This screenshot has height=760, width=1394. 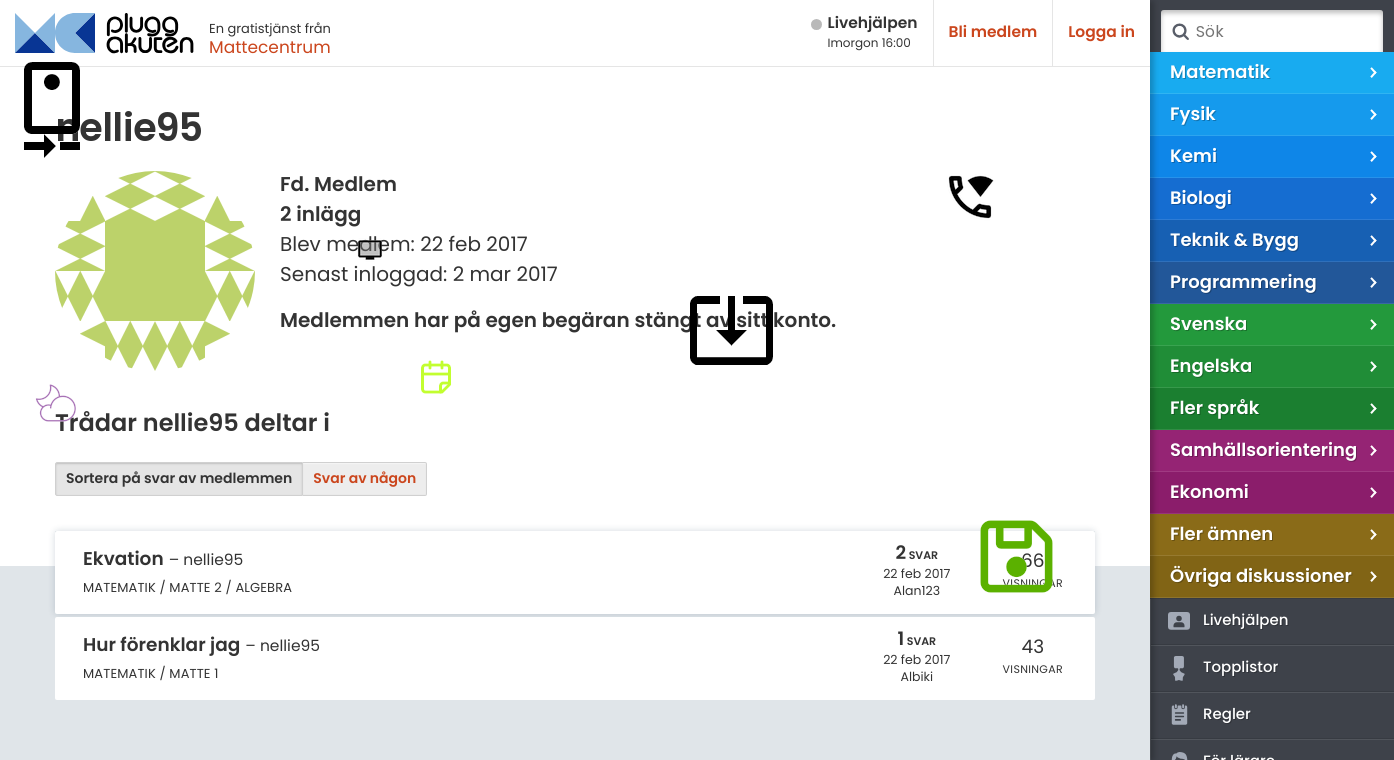 What do you see at coordinates (52, 110) in the screenshot?
I see `switch to rear camera` at bounding box center [52, 110].